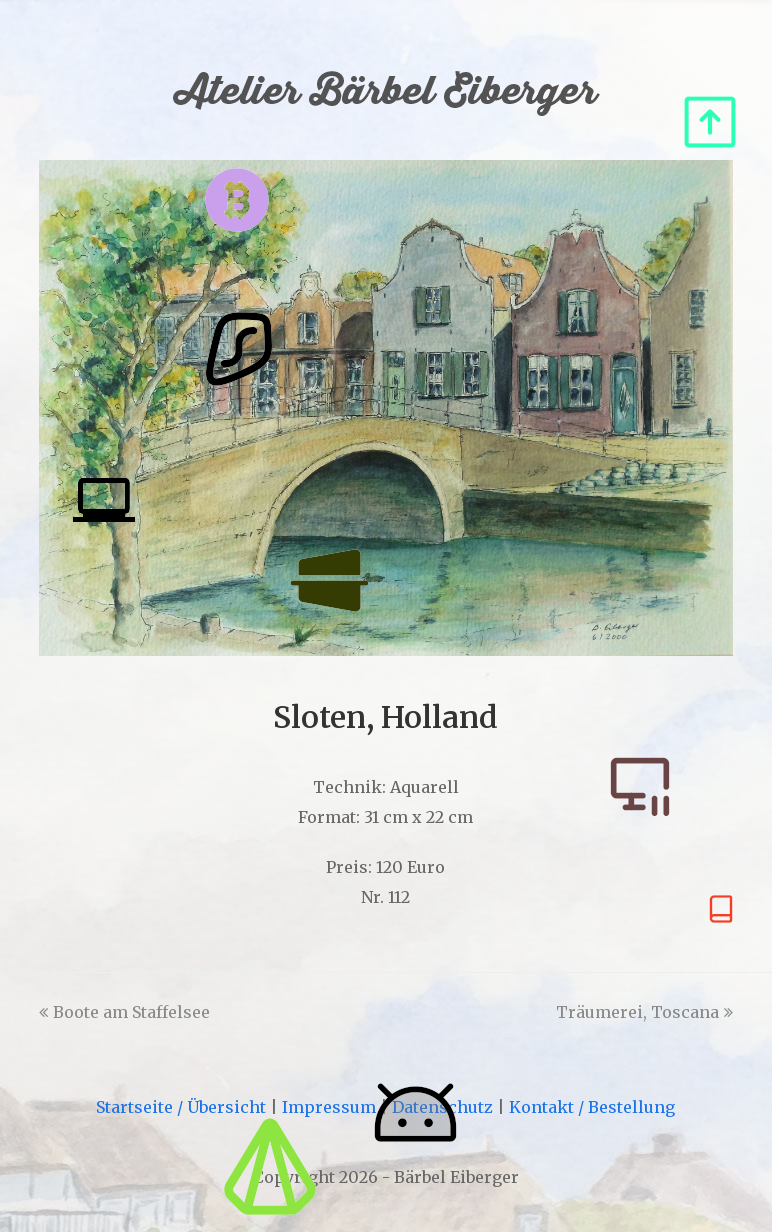  What do you see at coordinates (237, 200) in the screenshot?
I see `view bitcoin wallet balance` at bounding box center [237, 200].